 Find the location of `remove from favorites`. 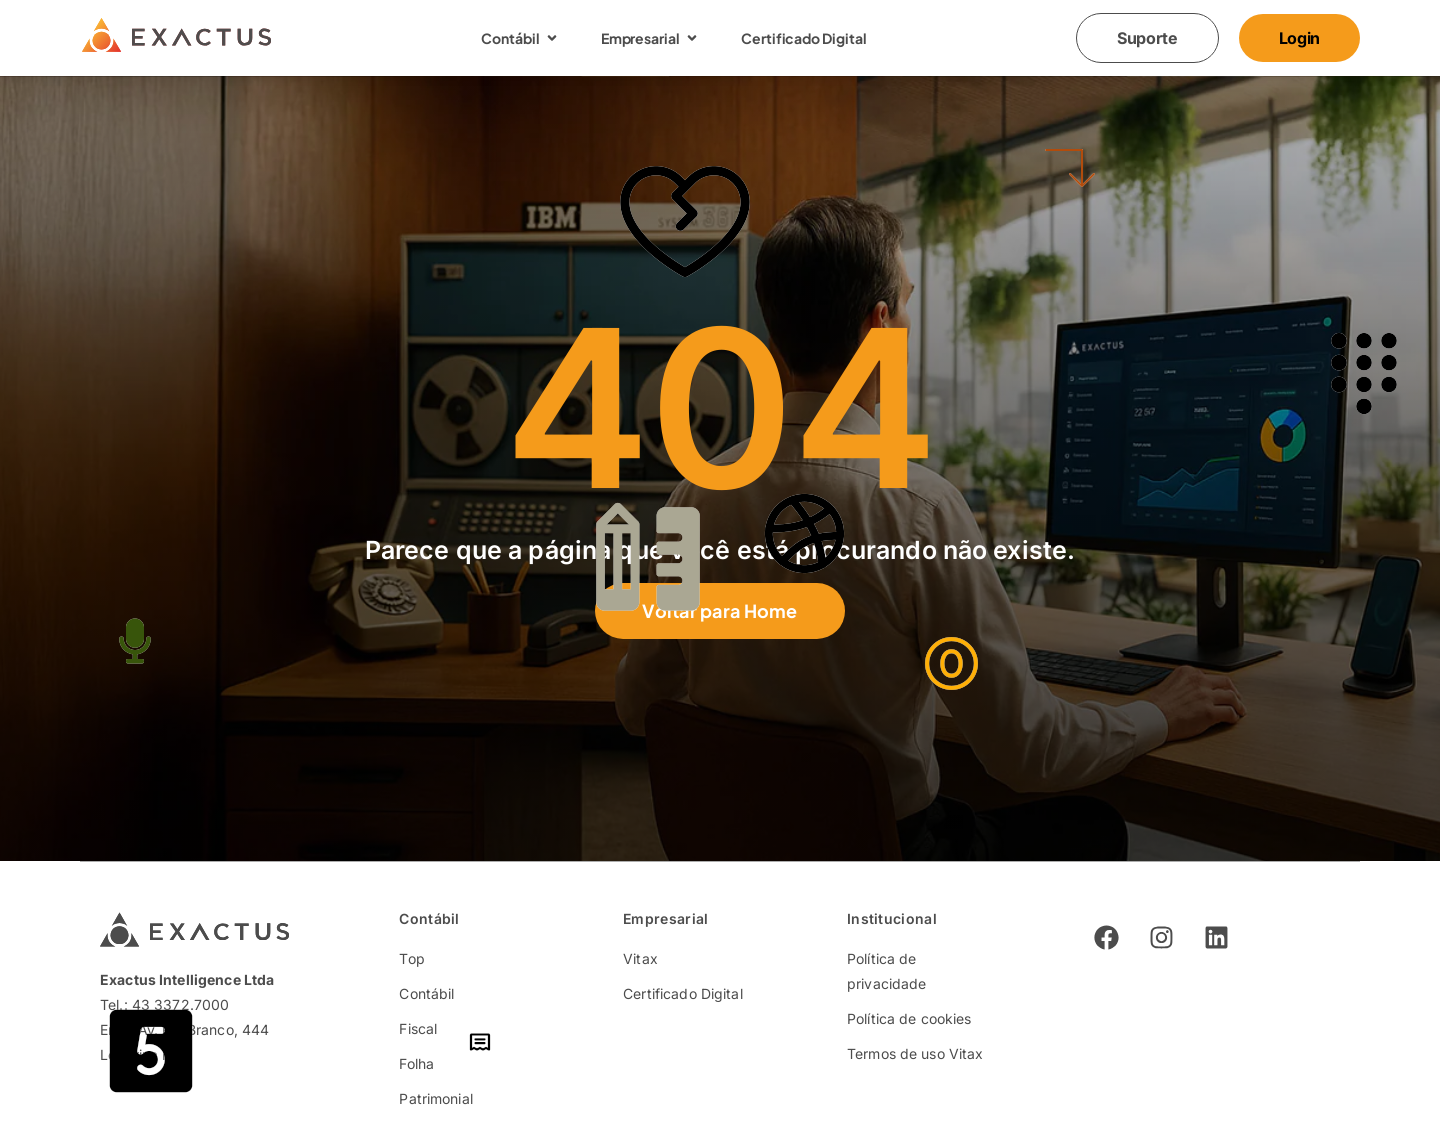

remove from favorites is located at coordinates (685, 217).